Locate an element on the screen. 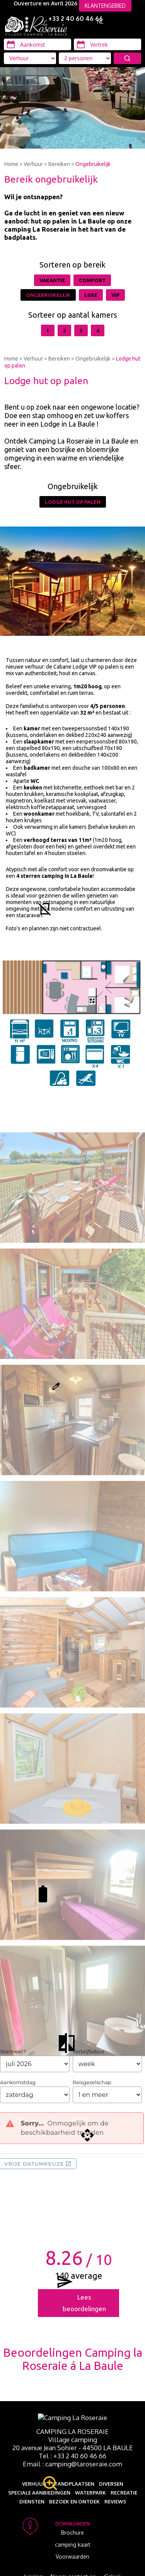  access API settings or integrations is located at coordinates (87, 2135).